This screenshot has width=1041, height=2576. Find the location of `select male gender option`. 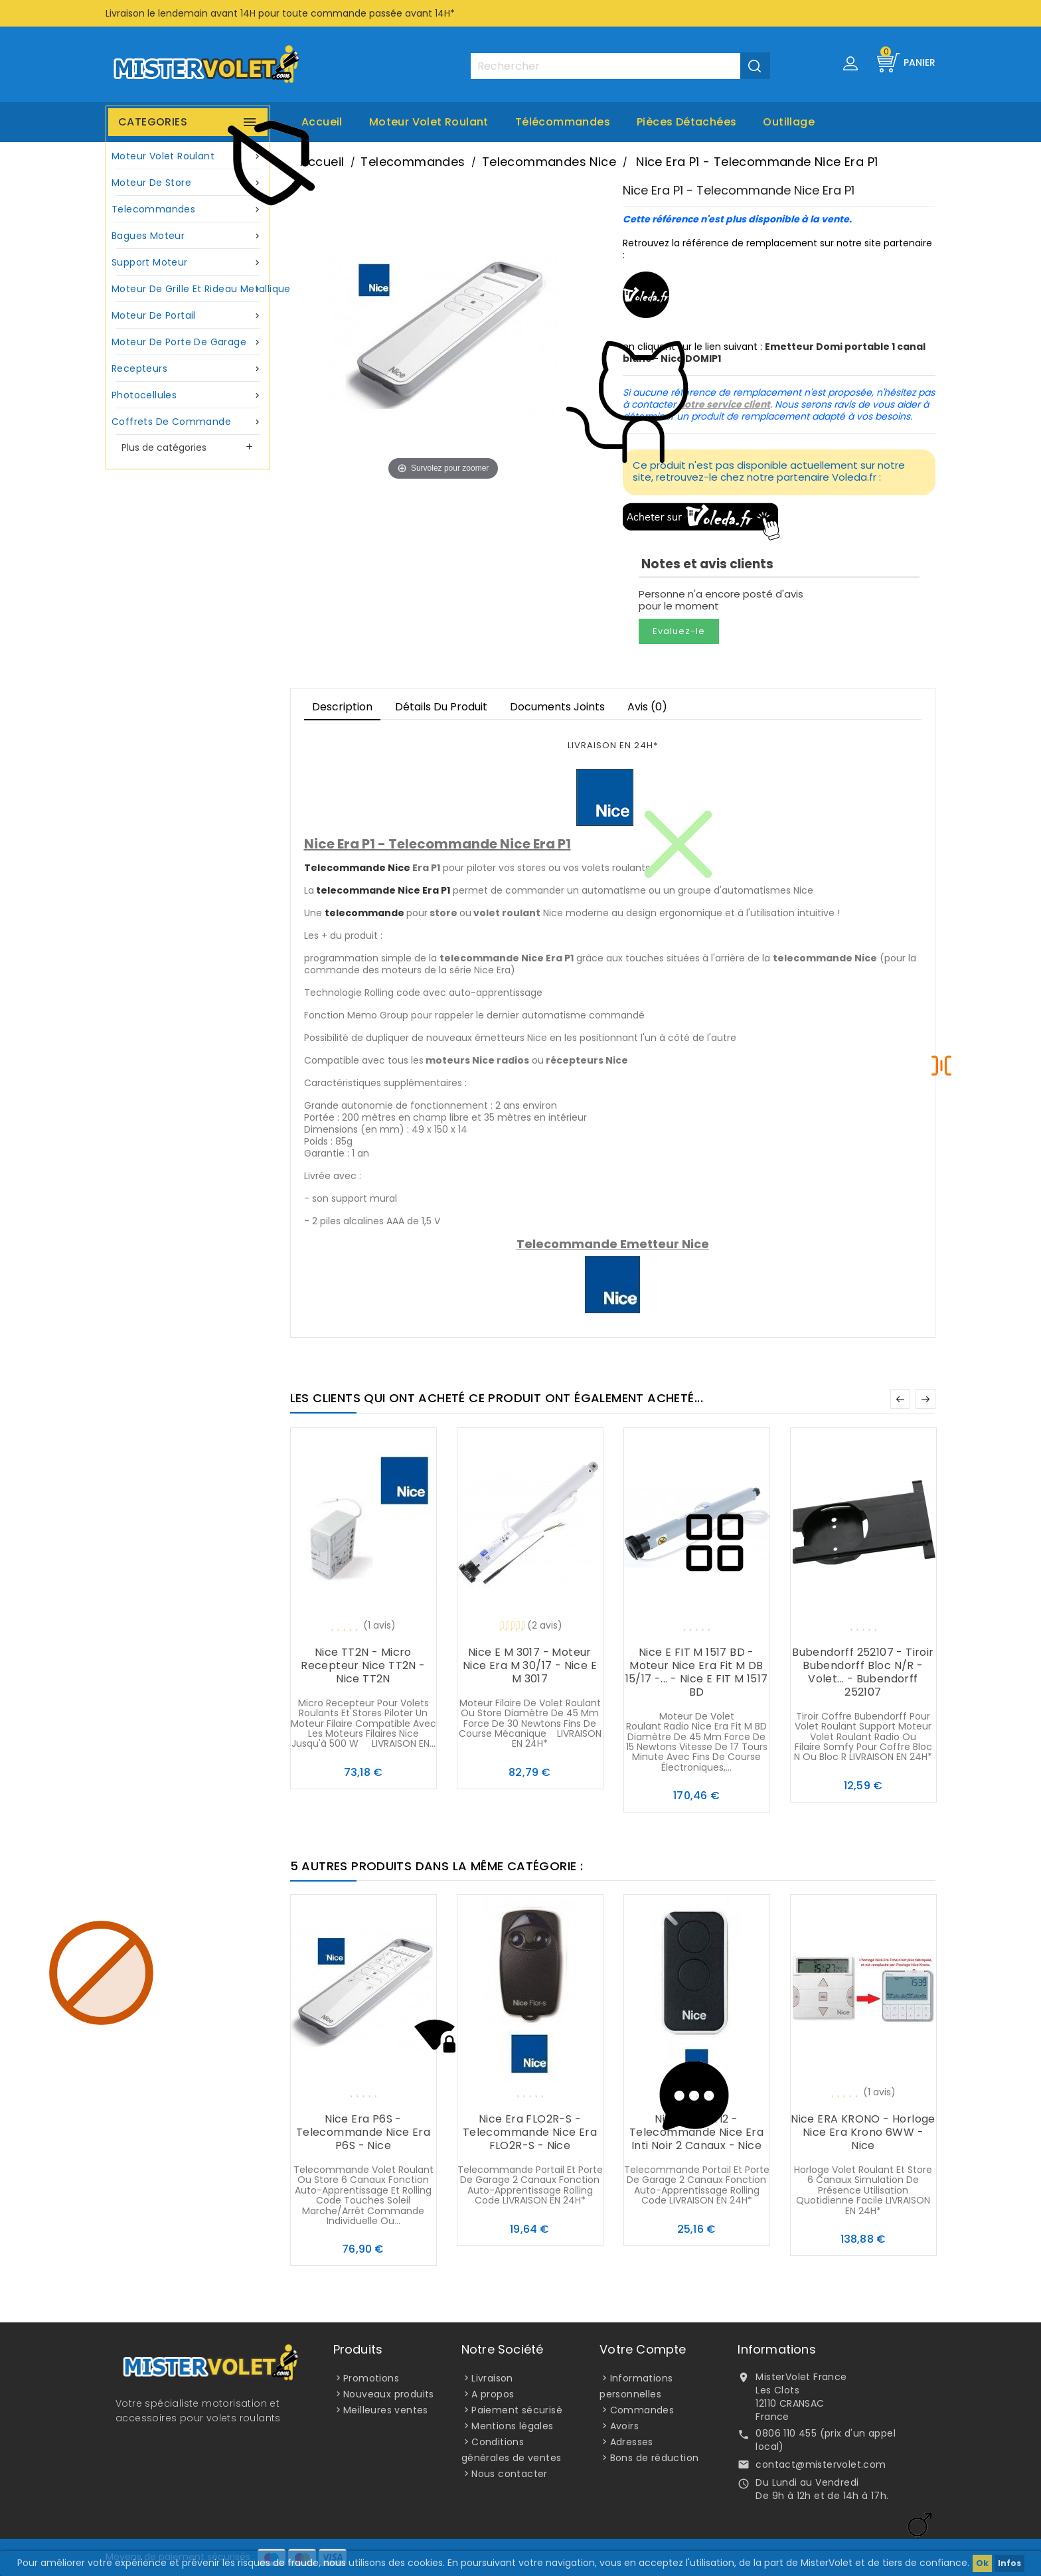

select male gender option is located at coordinates (920, 2524).